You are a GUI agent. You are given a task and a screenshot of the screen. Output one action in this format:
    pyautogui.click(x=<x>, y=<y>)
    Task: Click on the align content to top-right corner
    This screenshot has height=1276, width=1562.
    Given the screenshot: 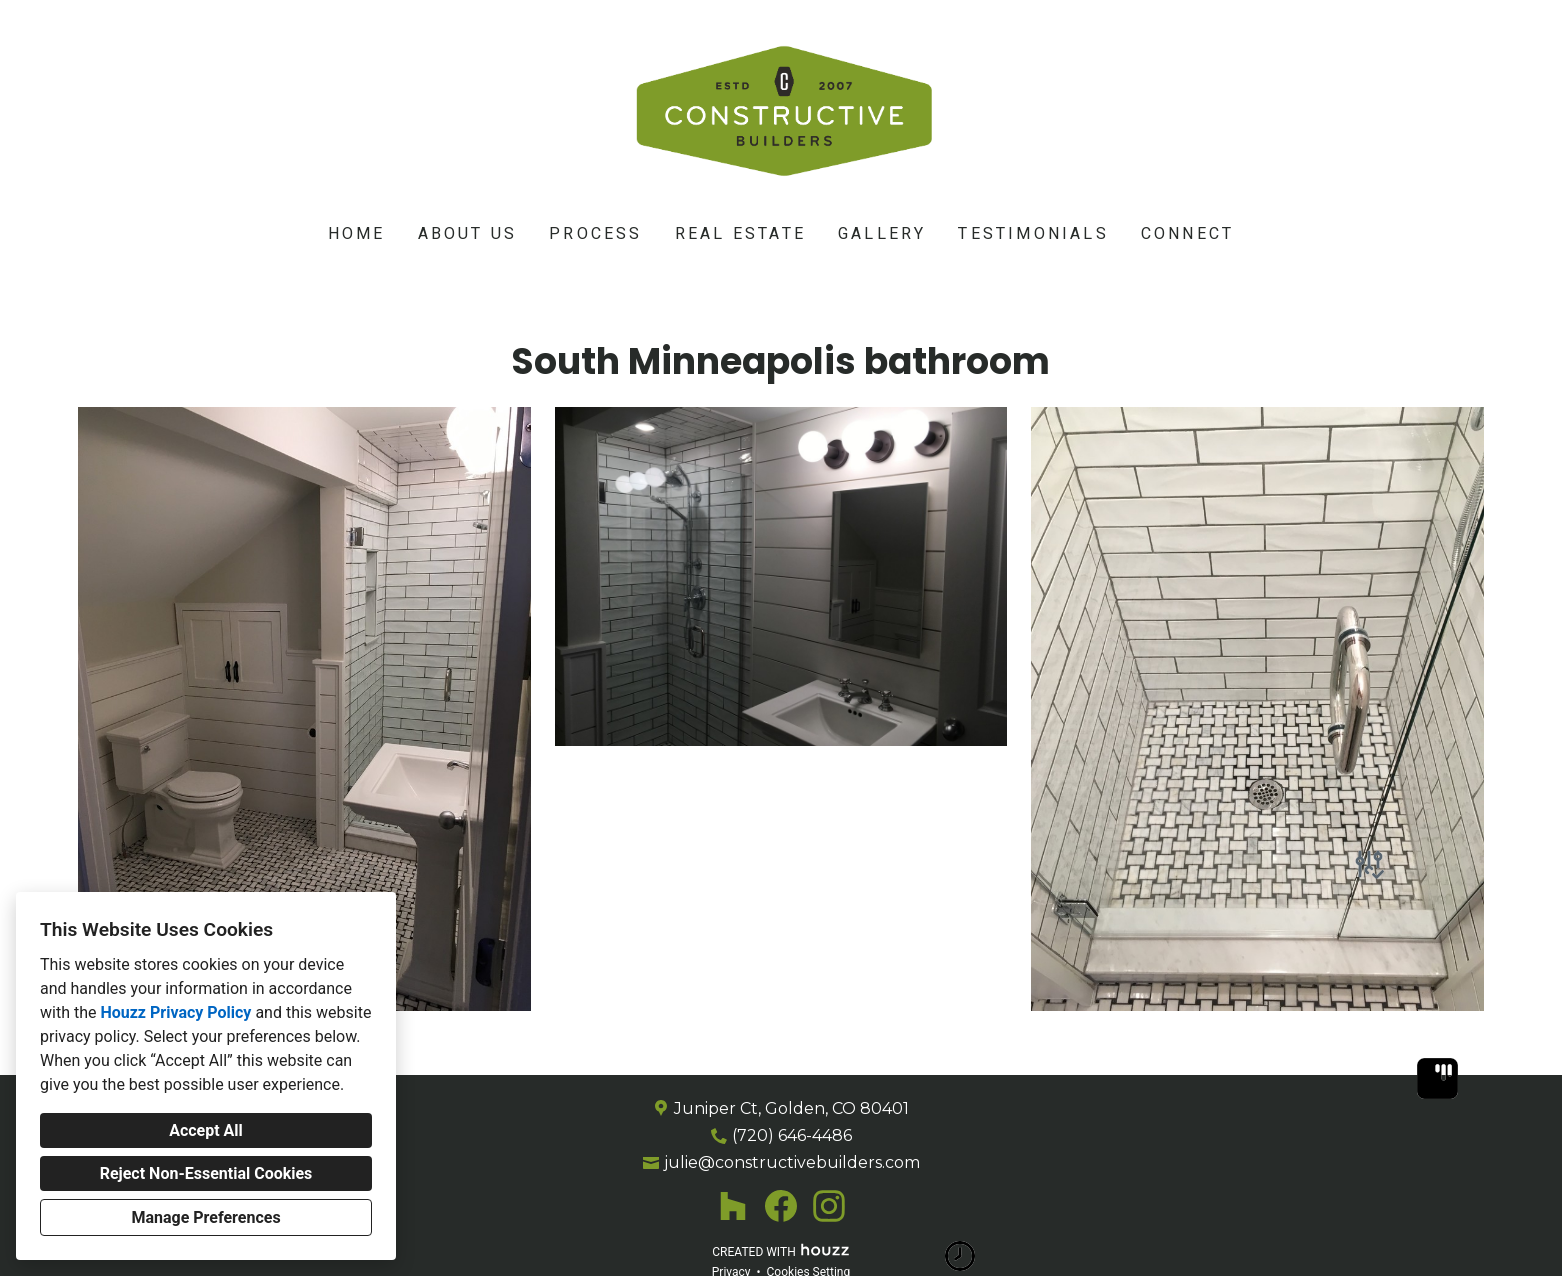 What is the action you would take?
    pyautogui.click(x=1437, y=1078)
    